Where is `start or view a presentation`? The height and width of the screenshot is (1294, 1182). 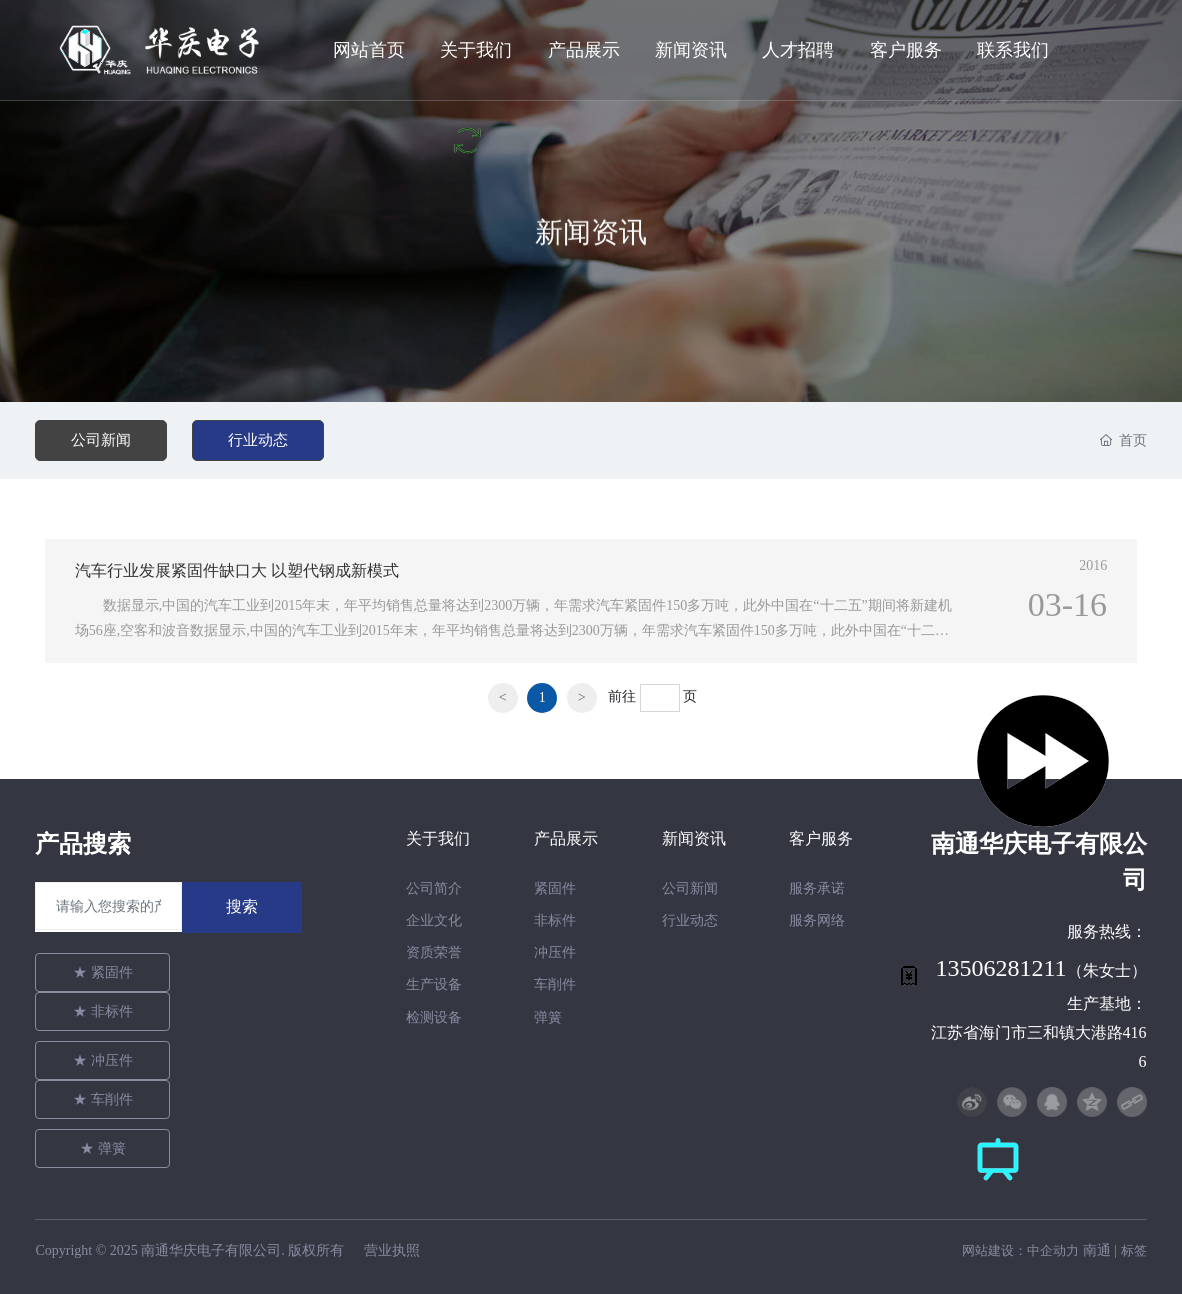
start or view a presentation is located at coordinates (998, 1160).